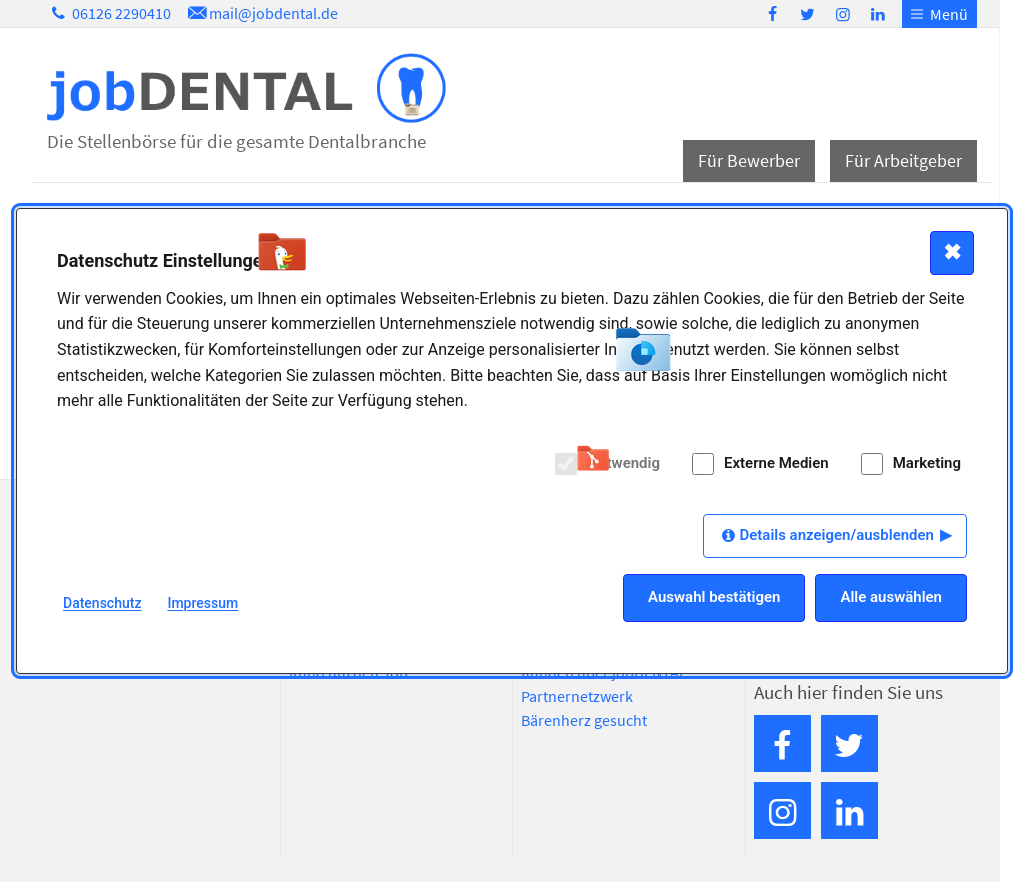  Describe the element at coordinates (282, 253) in the screenshot. I see `open DuckDuckGo browser downloads folder` at that location.